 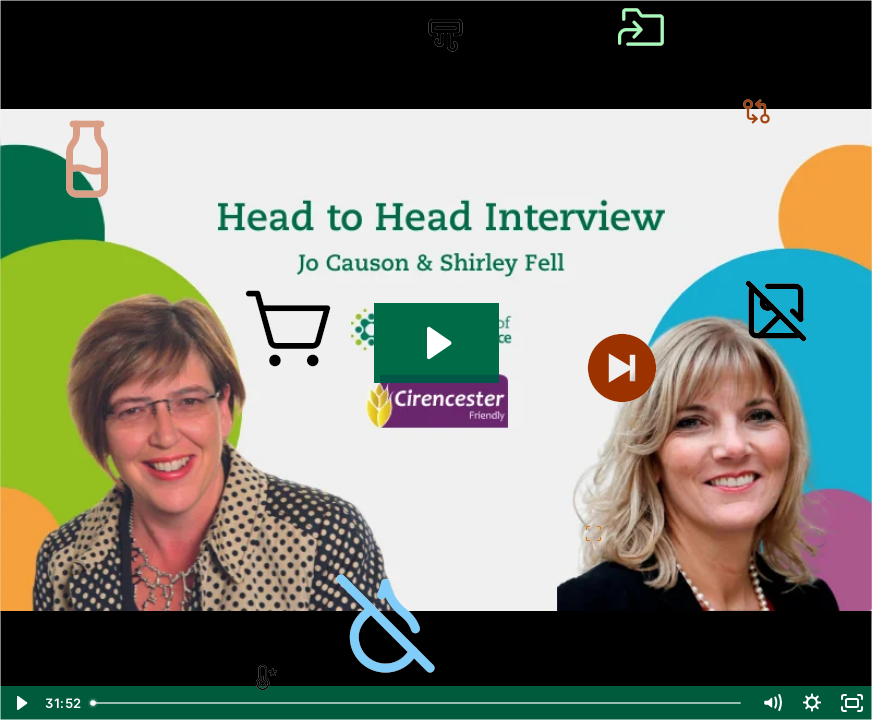 I want to click on image failed to load, so click(x=776, y=311).